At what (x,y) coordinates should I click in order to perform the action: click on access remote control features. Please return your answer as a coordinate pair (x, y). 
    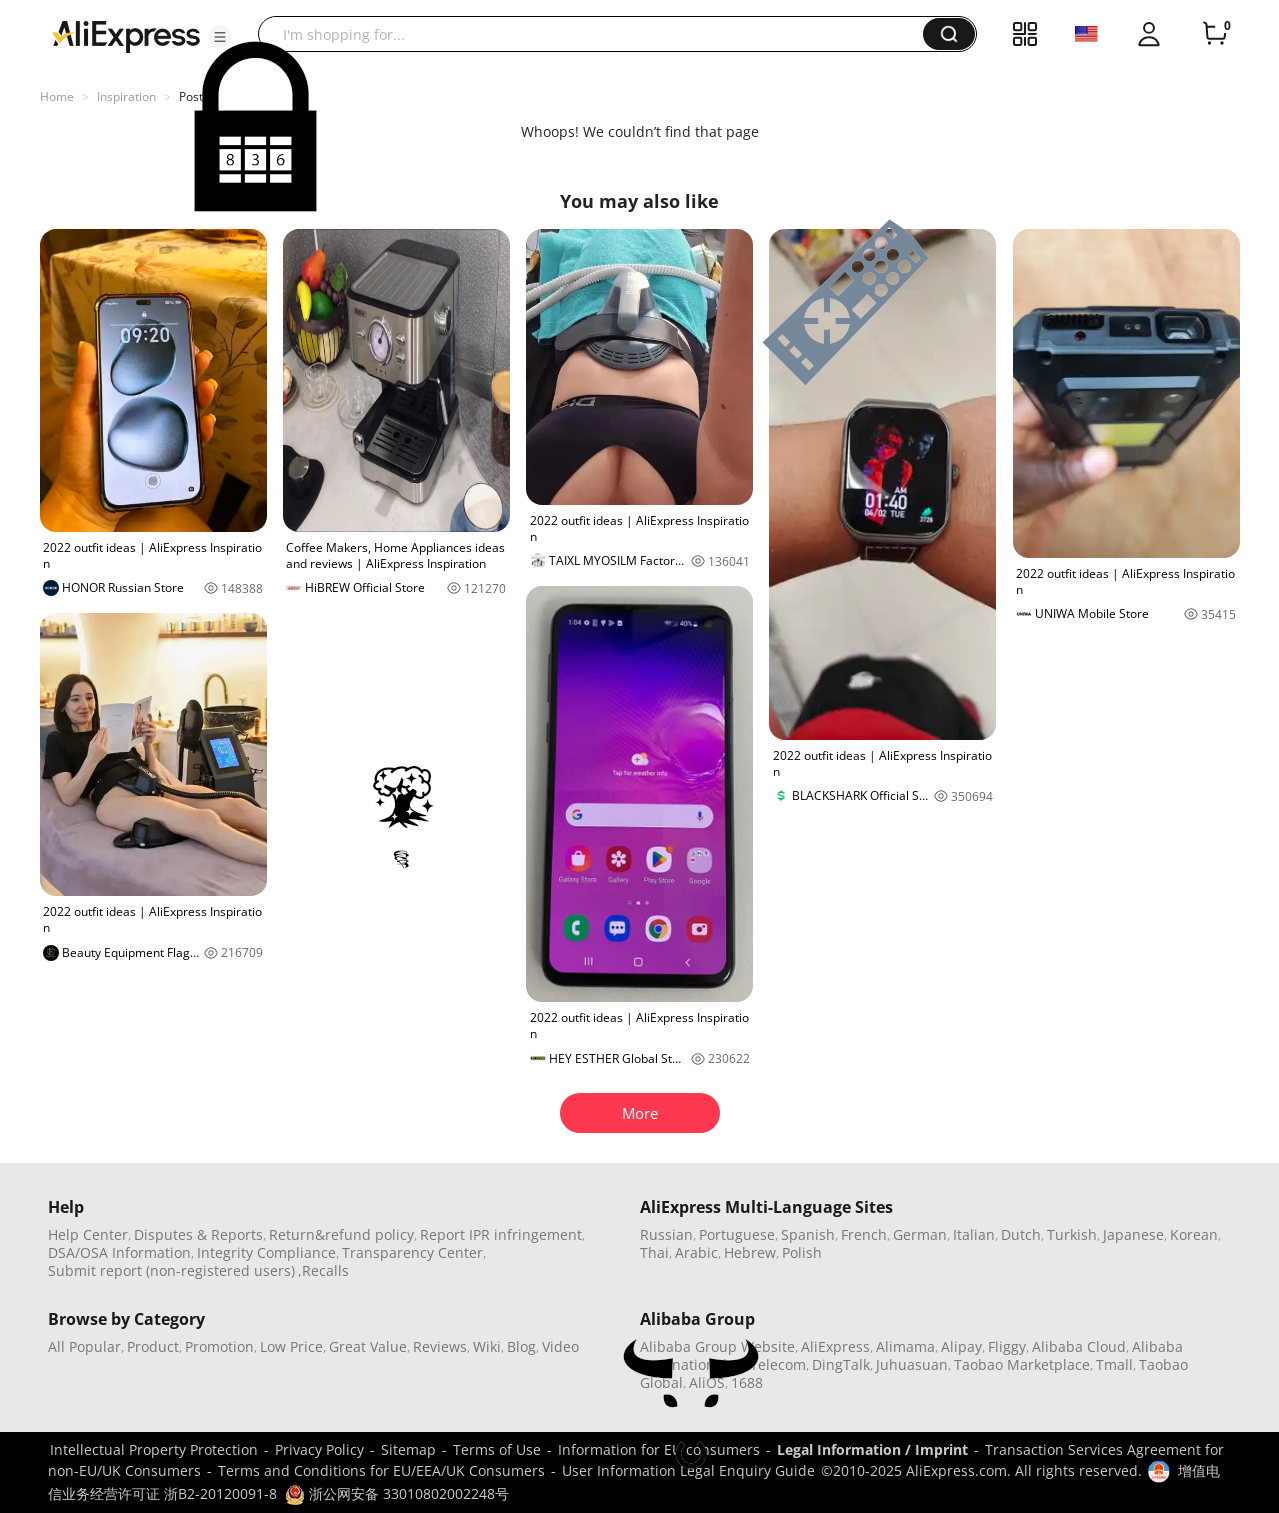
    Looking at the image, I should click on (845, 300).